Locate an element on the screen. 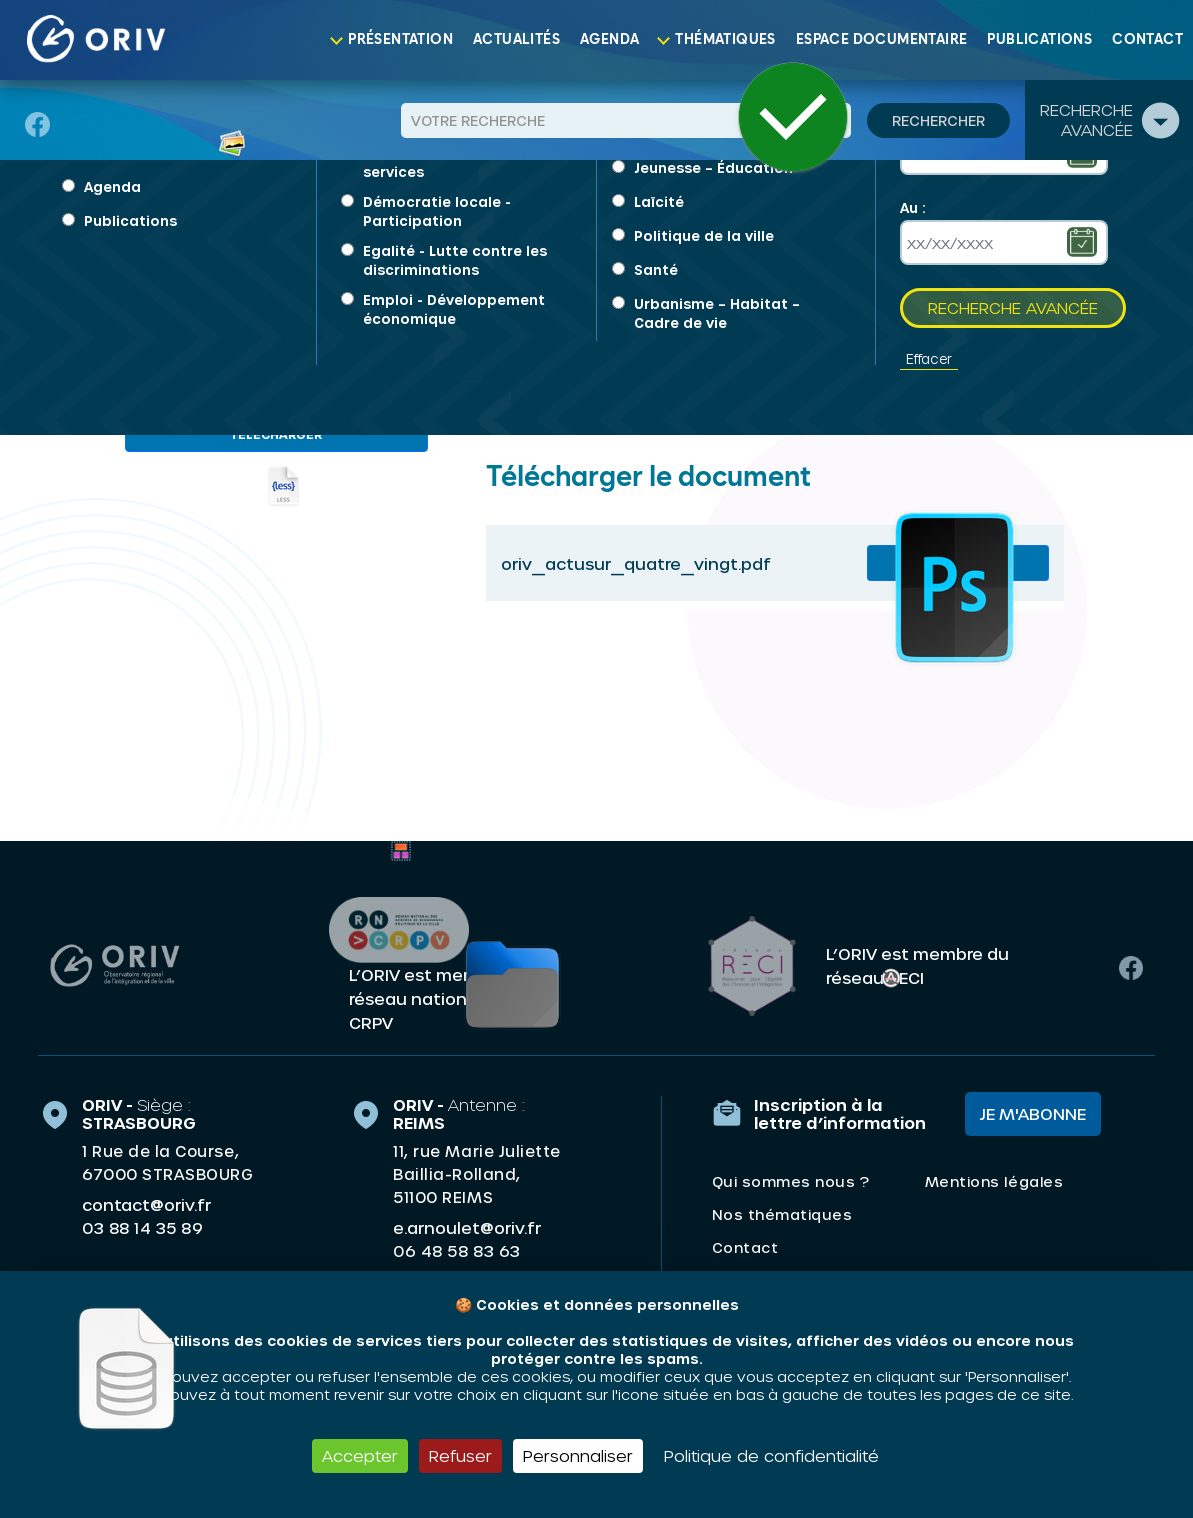 The height and width of the screenshot is (1518, 1193). open the software updater application is located at coordinates (891, 978).